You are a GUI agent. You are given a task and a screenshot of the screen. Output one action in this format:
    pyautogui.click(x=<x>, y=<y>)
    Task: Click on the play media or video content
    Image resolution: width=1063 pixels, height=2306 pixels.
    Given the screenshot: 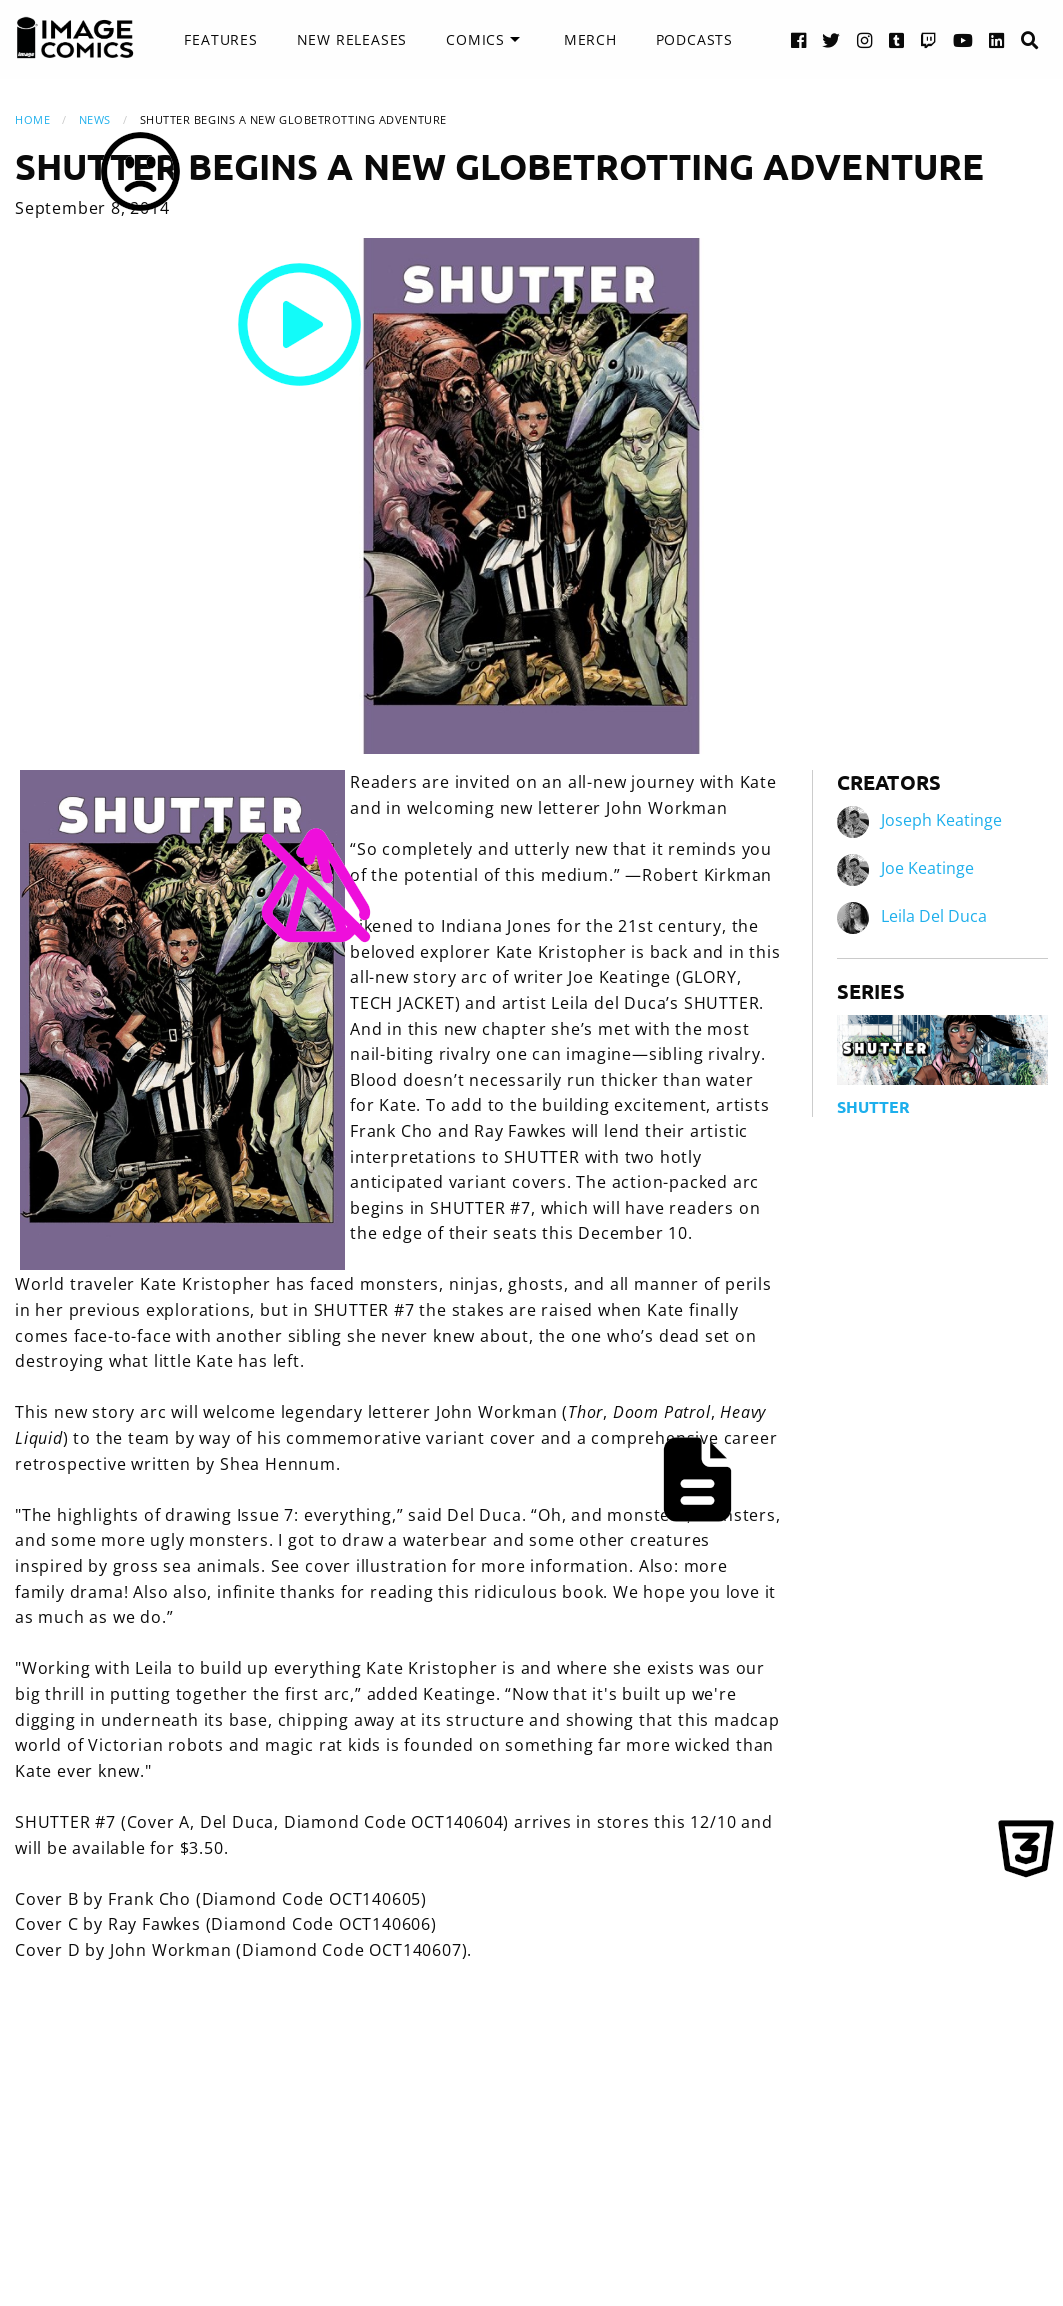 What is the action you would take?
    pyautogui.click(x=299, y=324)
    